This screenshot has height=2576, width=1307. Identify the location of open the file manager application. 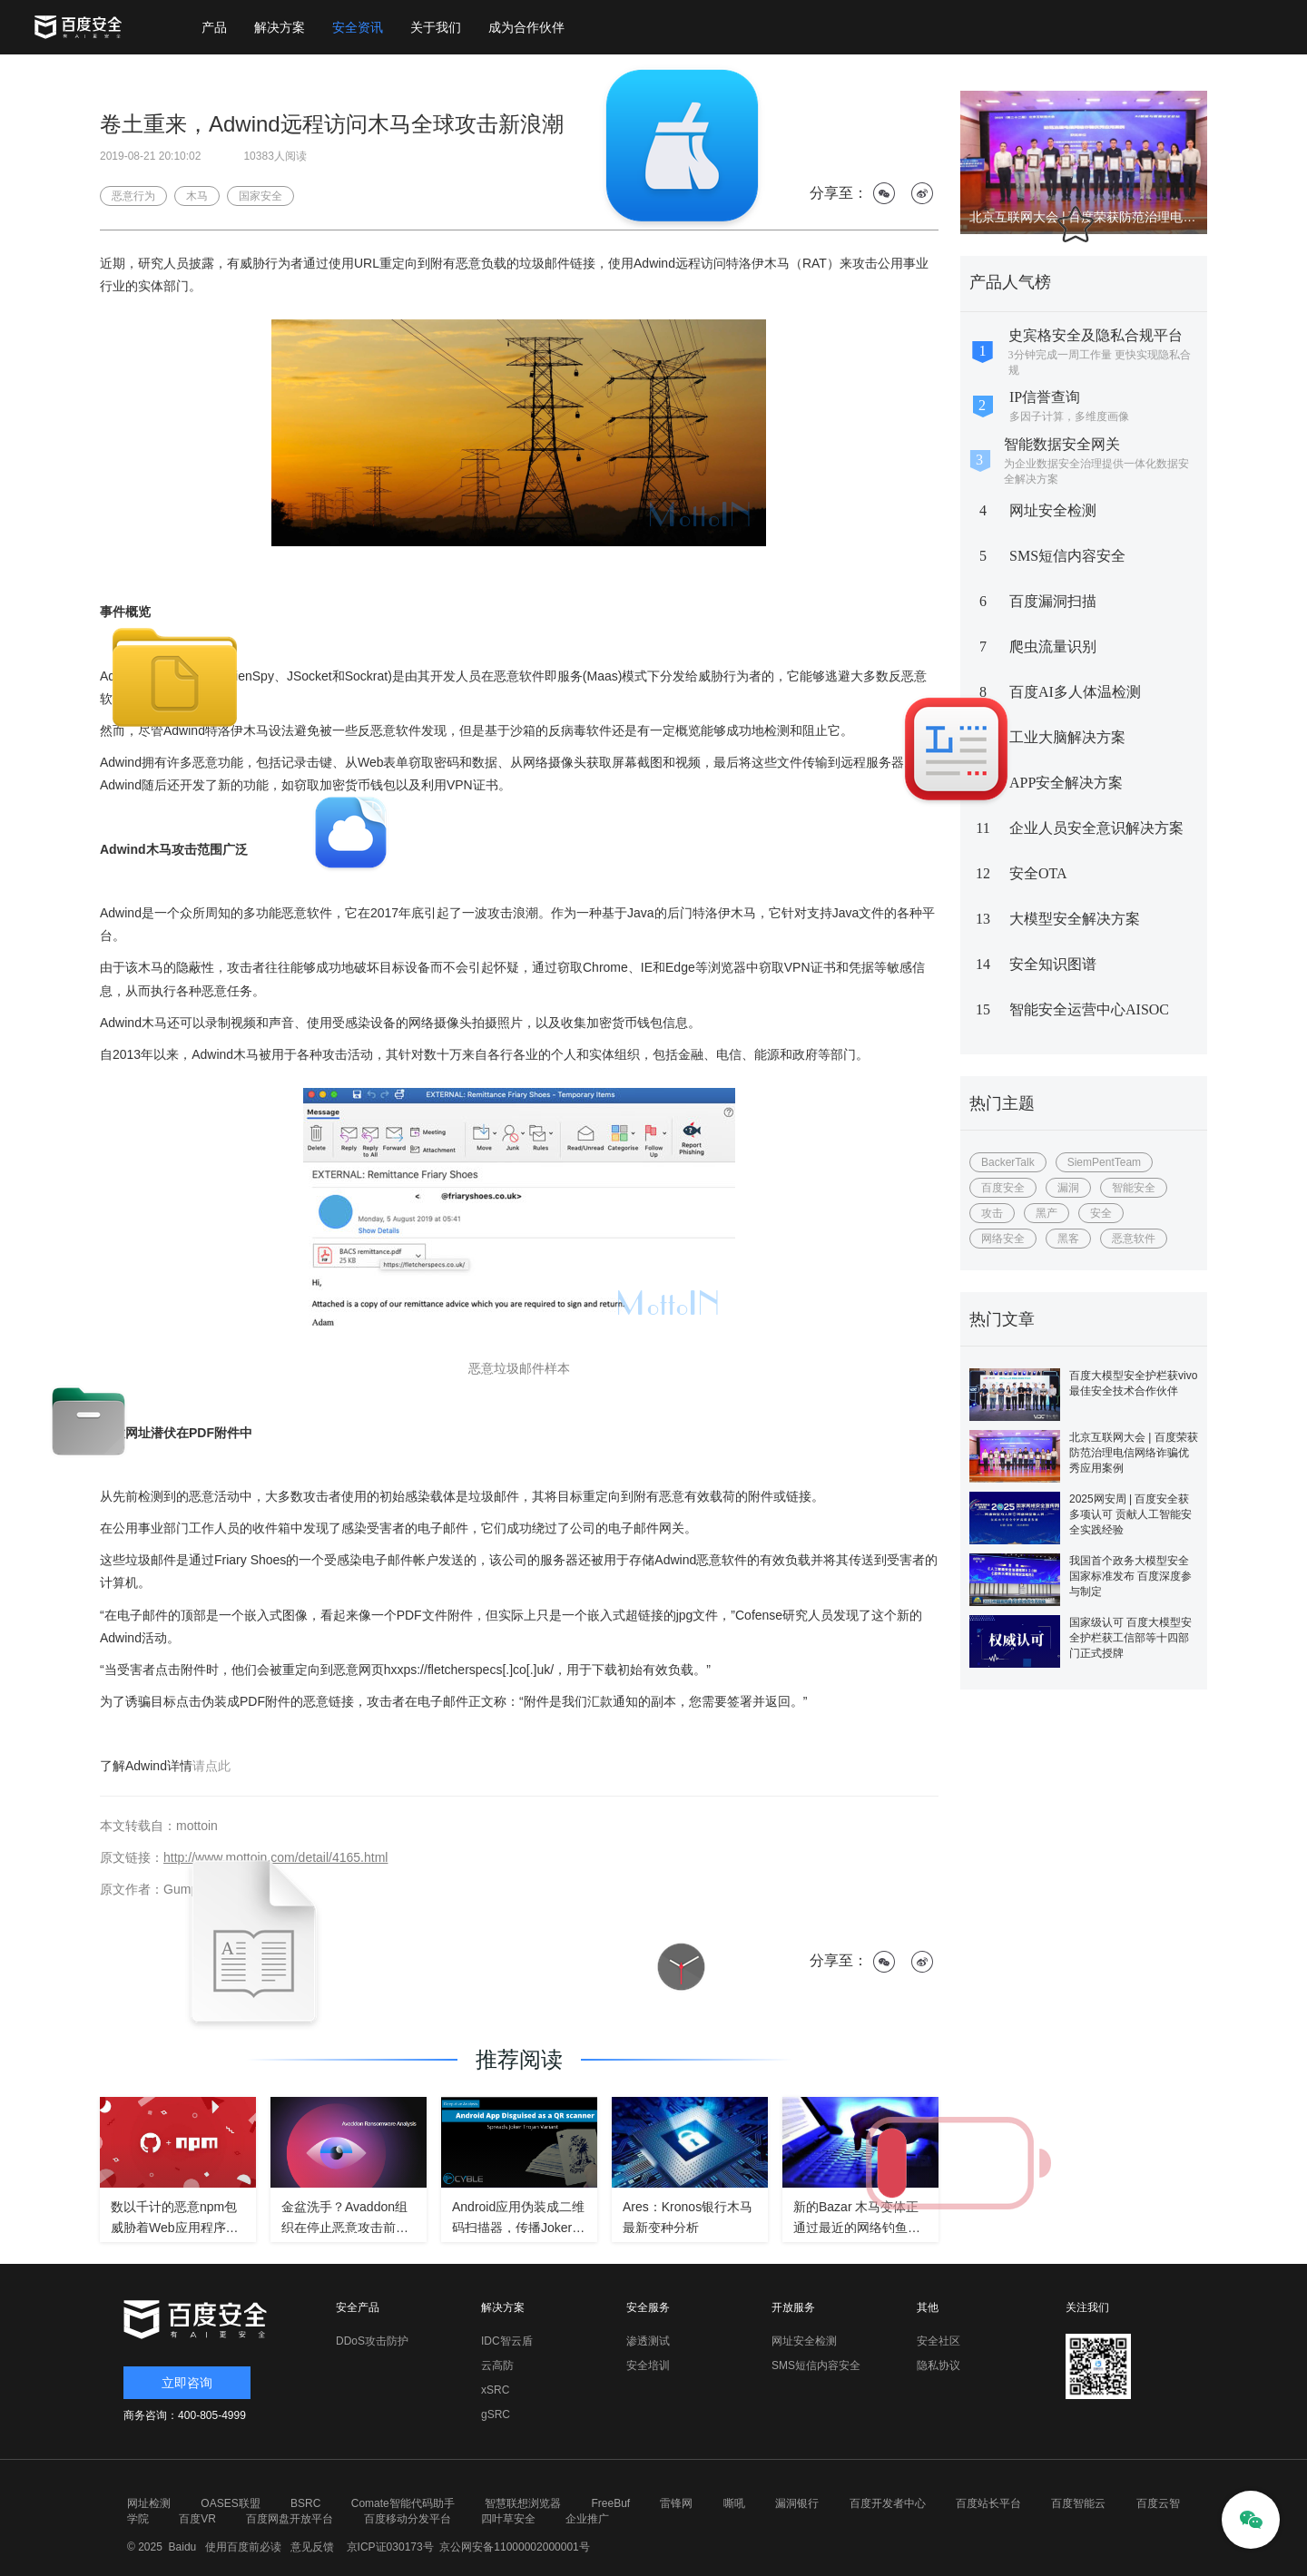
(88, 1421).